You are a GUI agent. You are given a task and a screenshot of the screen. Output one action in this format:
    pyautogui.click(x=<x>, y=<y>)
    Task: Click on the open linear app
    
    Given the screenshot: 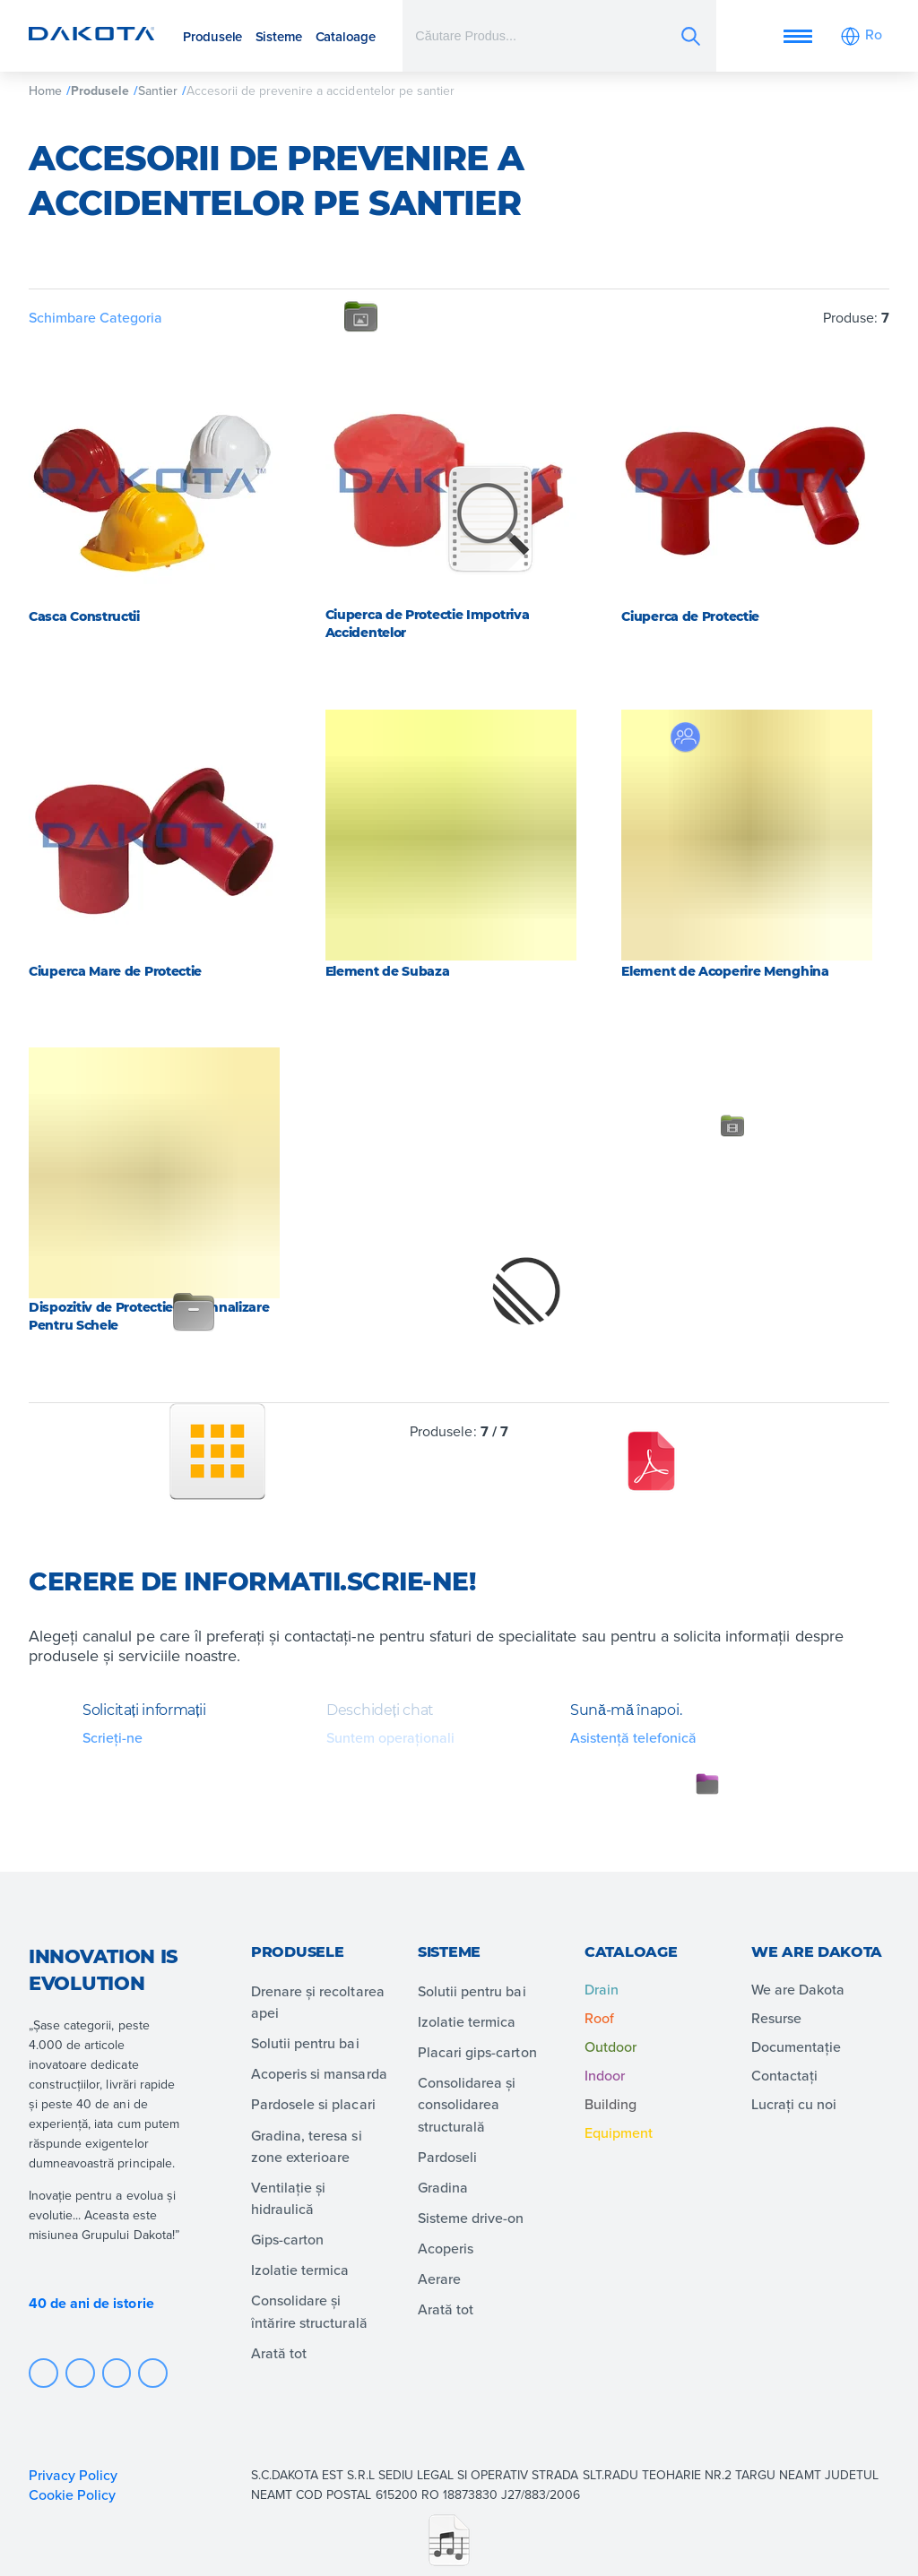 What is the action you would take?
    pyautogui.click(x=526, y=1291)
    